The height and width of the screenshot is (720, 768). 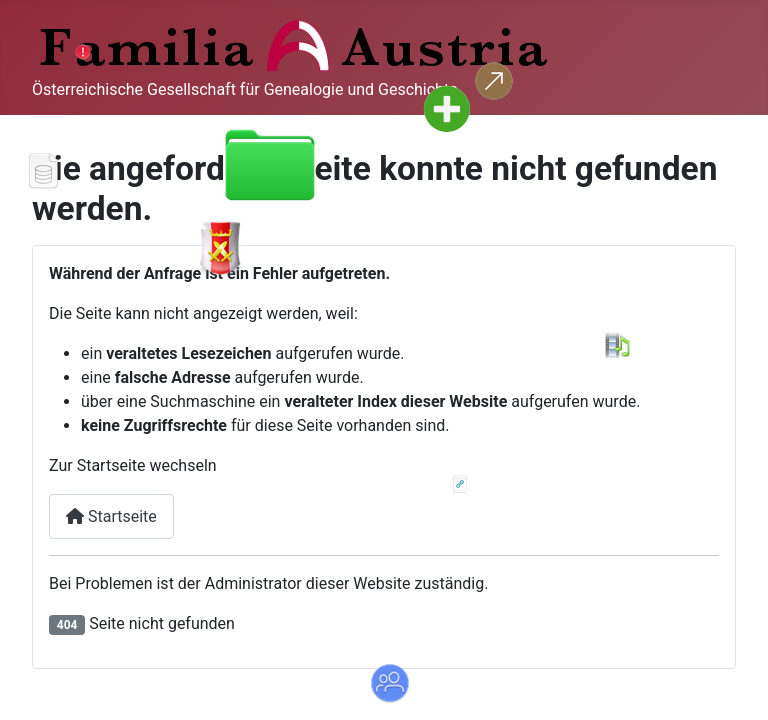 I want to click on indicates a symbolic link or shortcut to another file, so click(x=494, y=81).